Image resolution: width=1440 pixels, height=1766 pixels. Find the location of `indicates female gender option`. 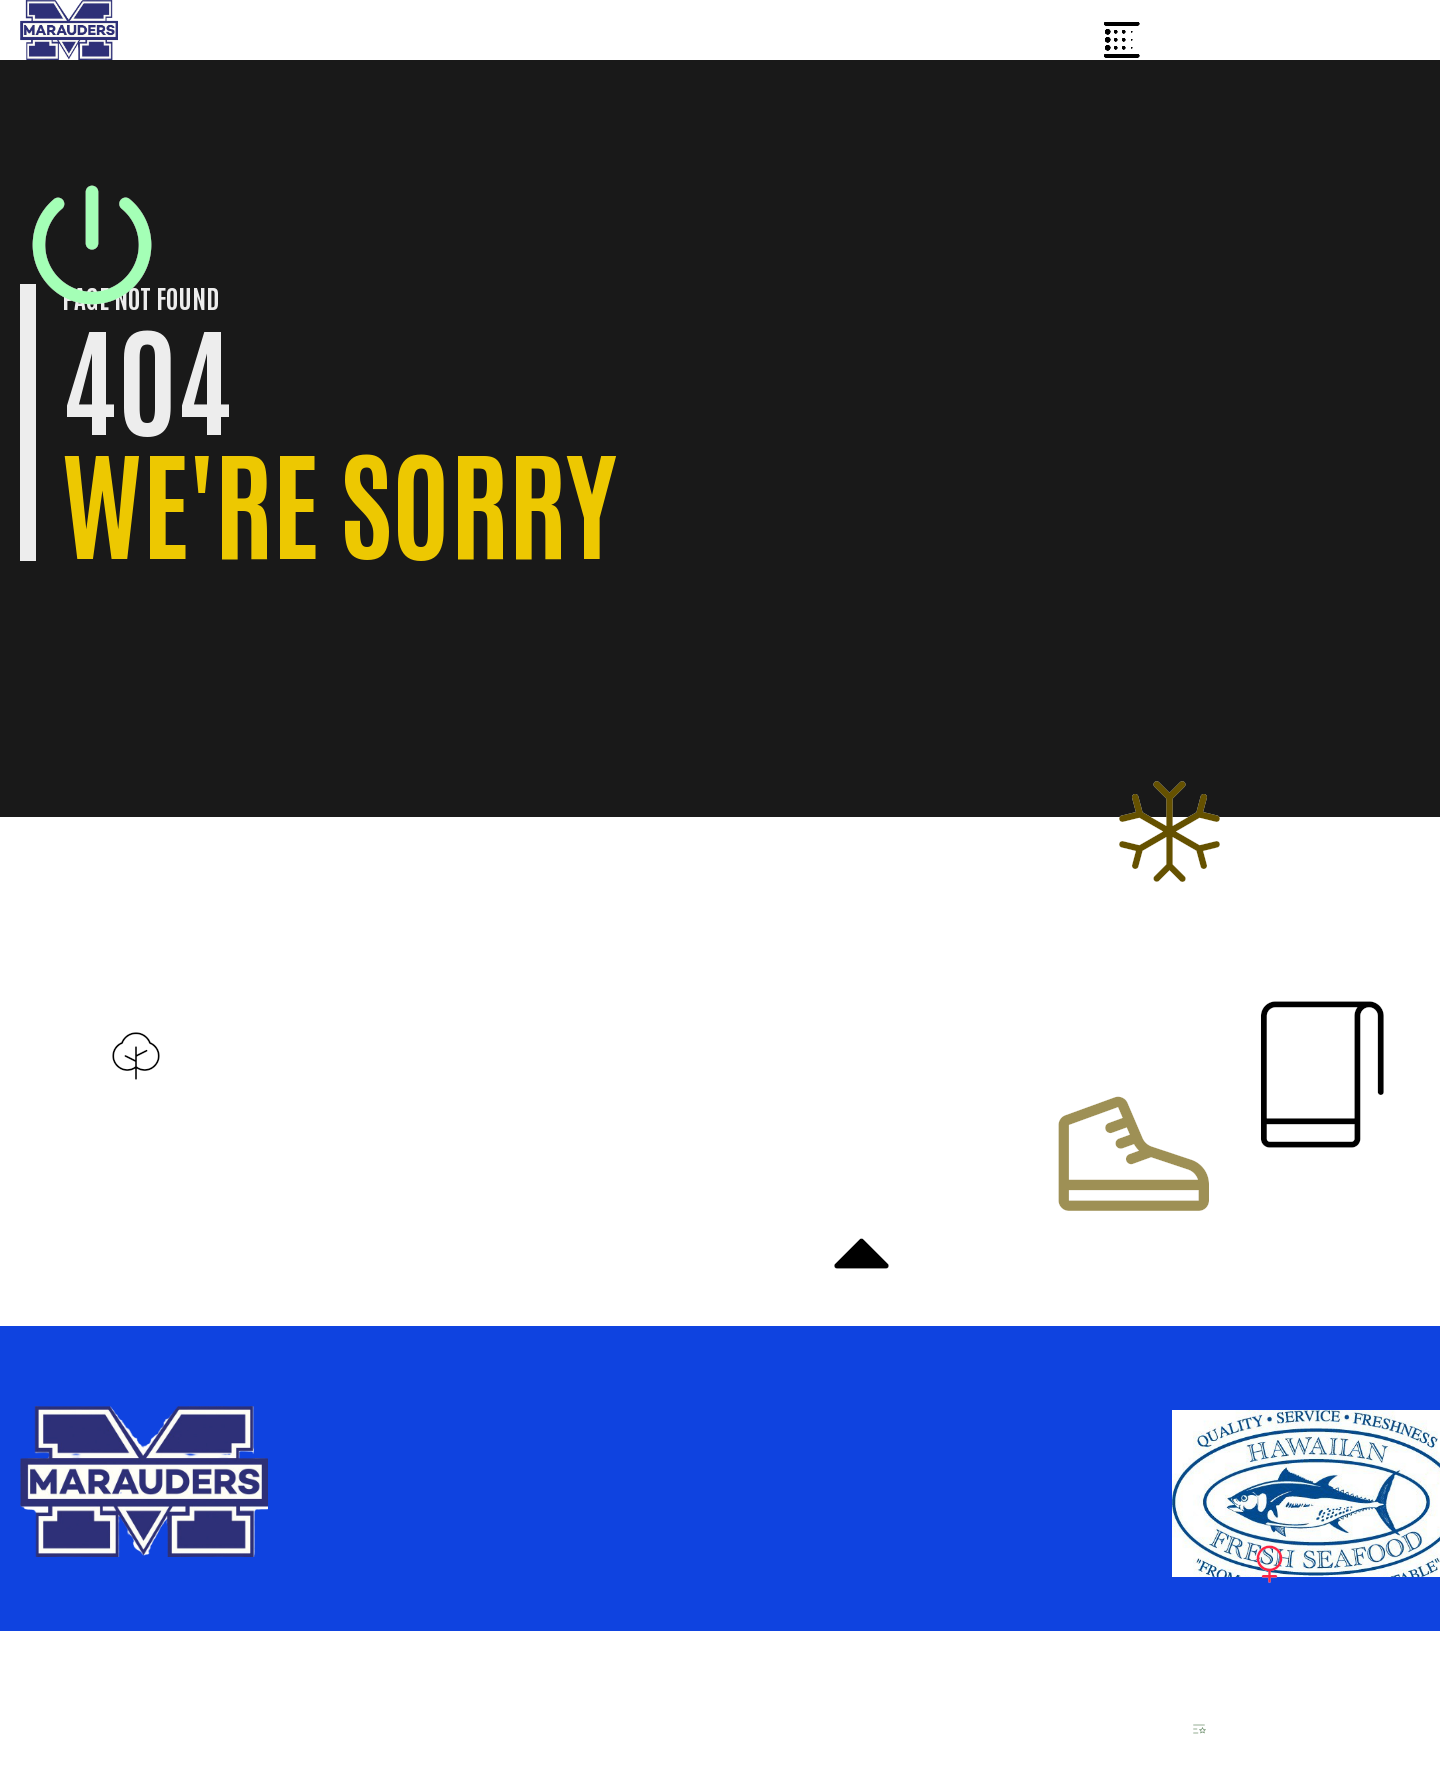

indicates female gender option is located at coordinates (1269, 1563).